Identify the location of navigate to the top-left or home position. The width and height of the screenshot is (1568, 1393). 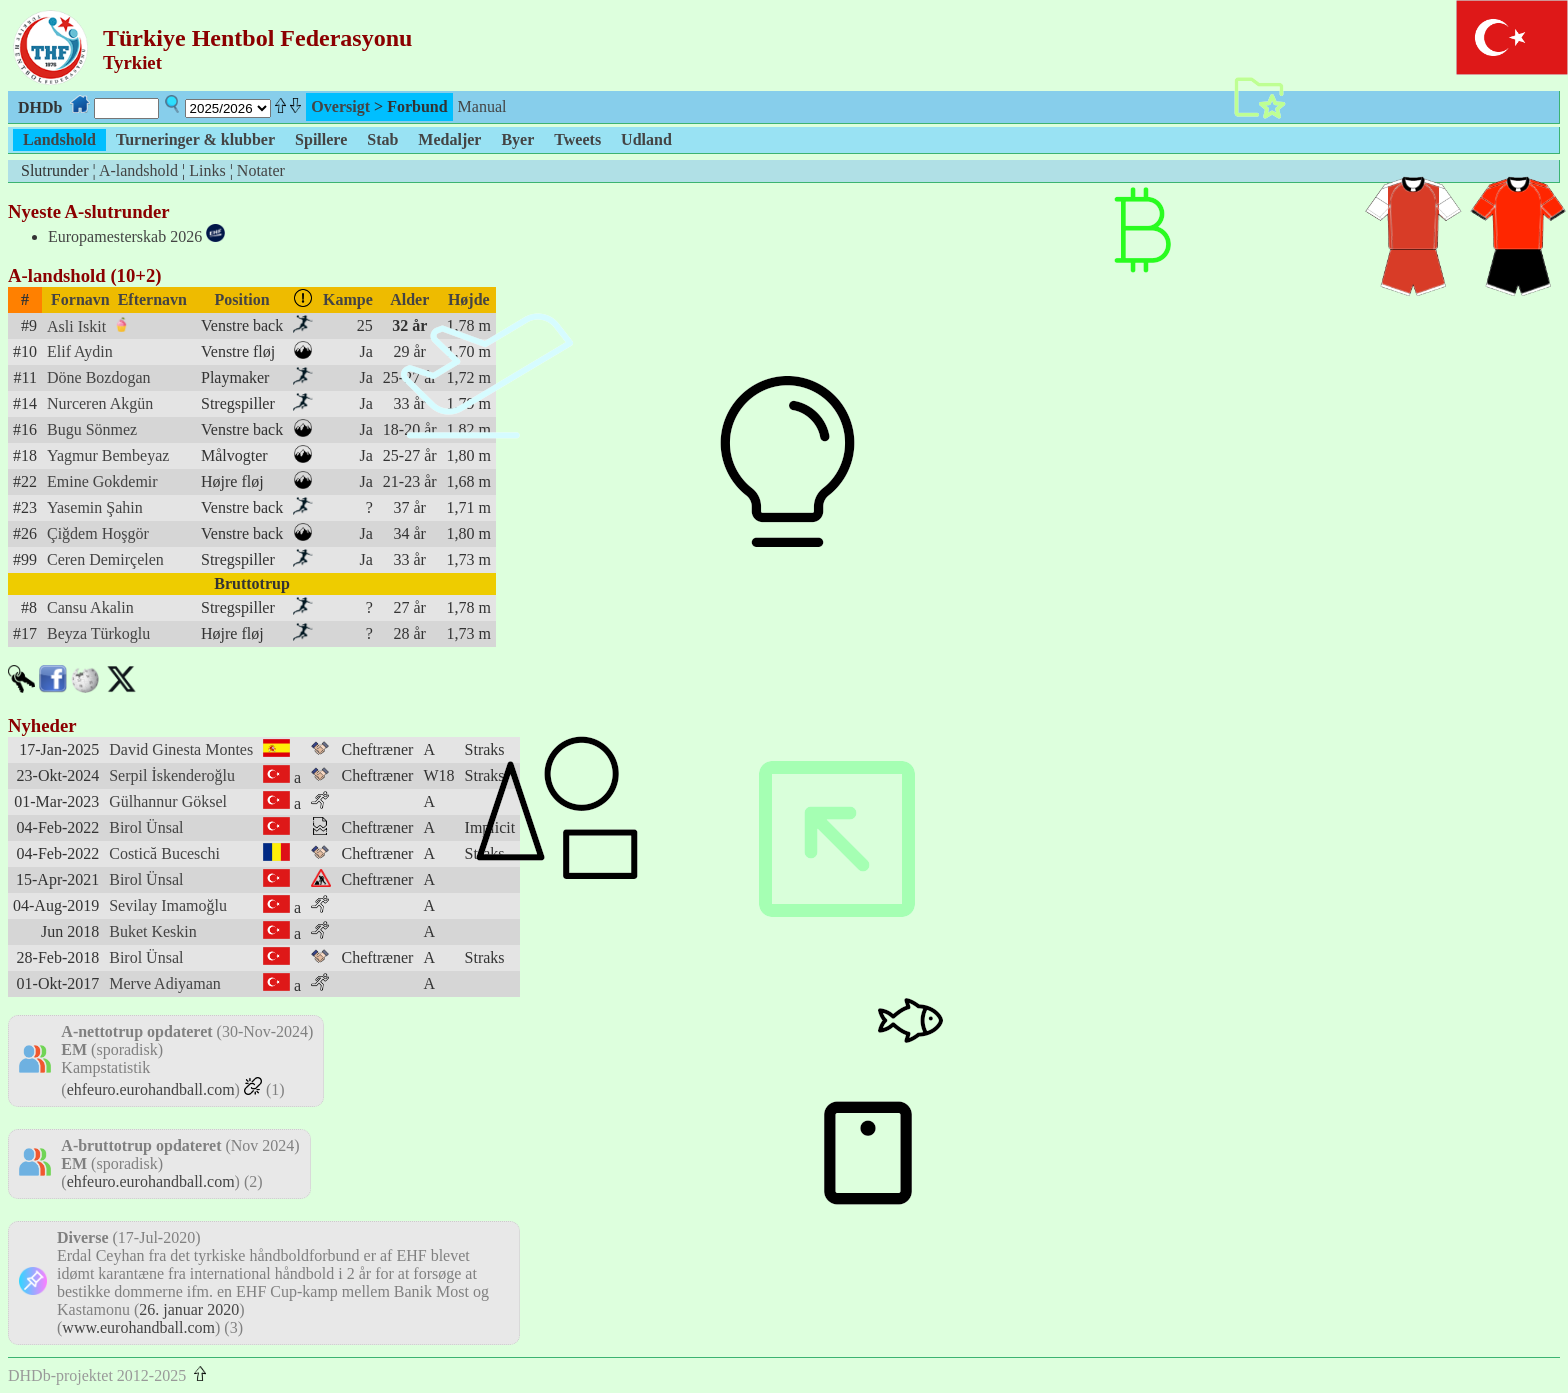
(837, 839).